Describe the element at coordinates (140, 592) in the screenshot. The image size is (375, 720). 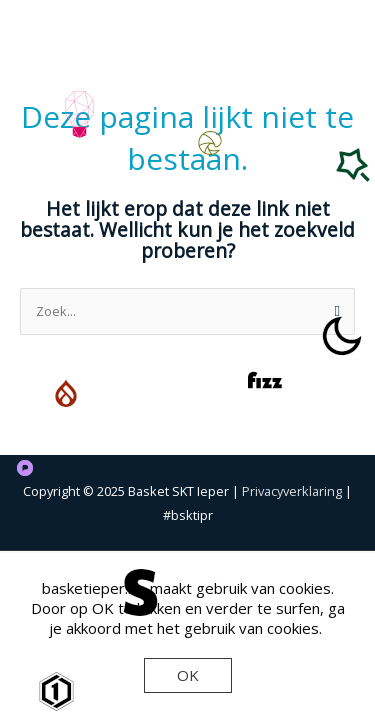
I see `stripe payment integration` at that location.